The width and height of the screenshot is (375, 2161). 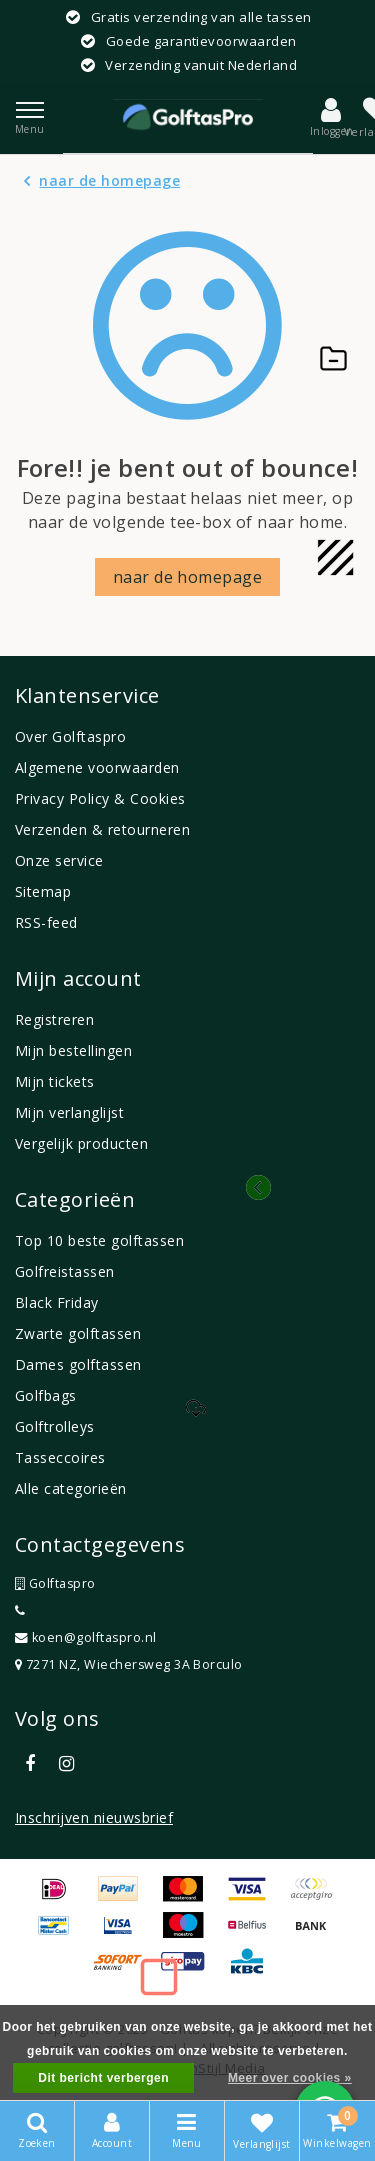 What do you see at coordinates (333, 358) in the screenshot?
I see `remove a folder` at bounding box center [333, 358].